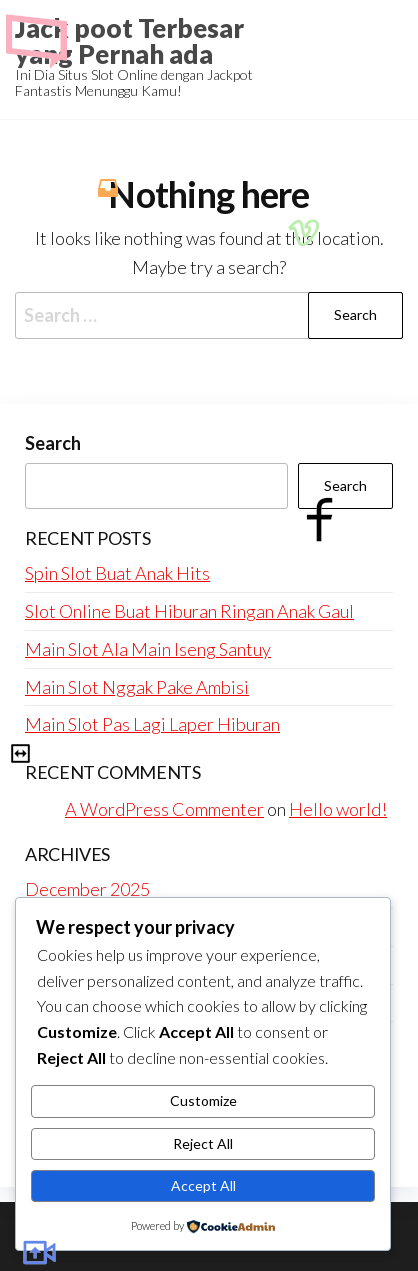 This screenshot has height=1271, width=418. What do you see at coordinates (36, 41) in the screenshot?
I see `open XSplit broadcasting software` at bounding box center [36, 41].